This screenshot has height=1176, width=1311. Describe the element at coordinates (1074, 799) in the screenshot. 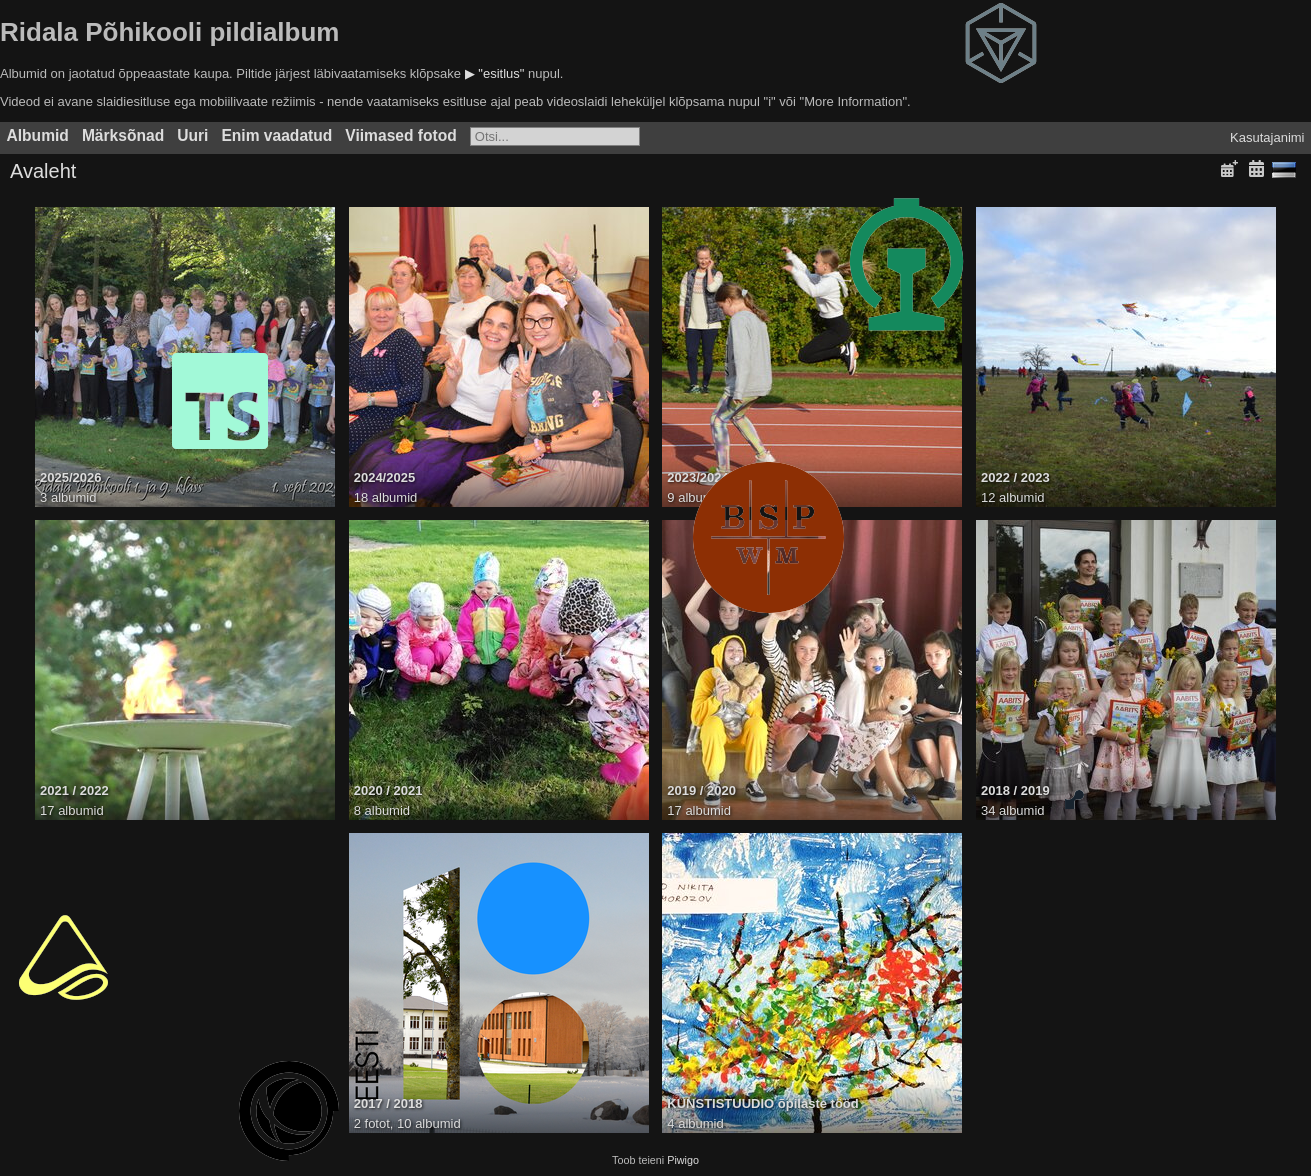

I see `render cloud platform logo` at that location.